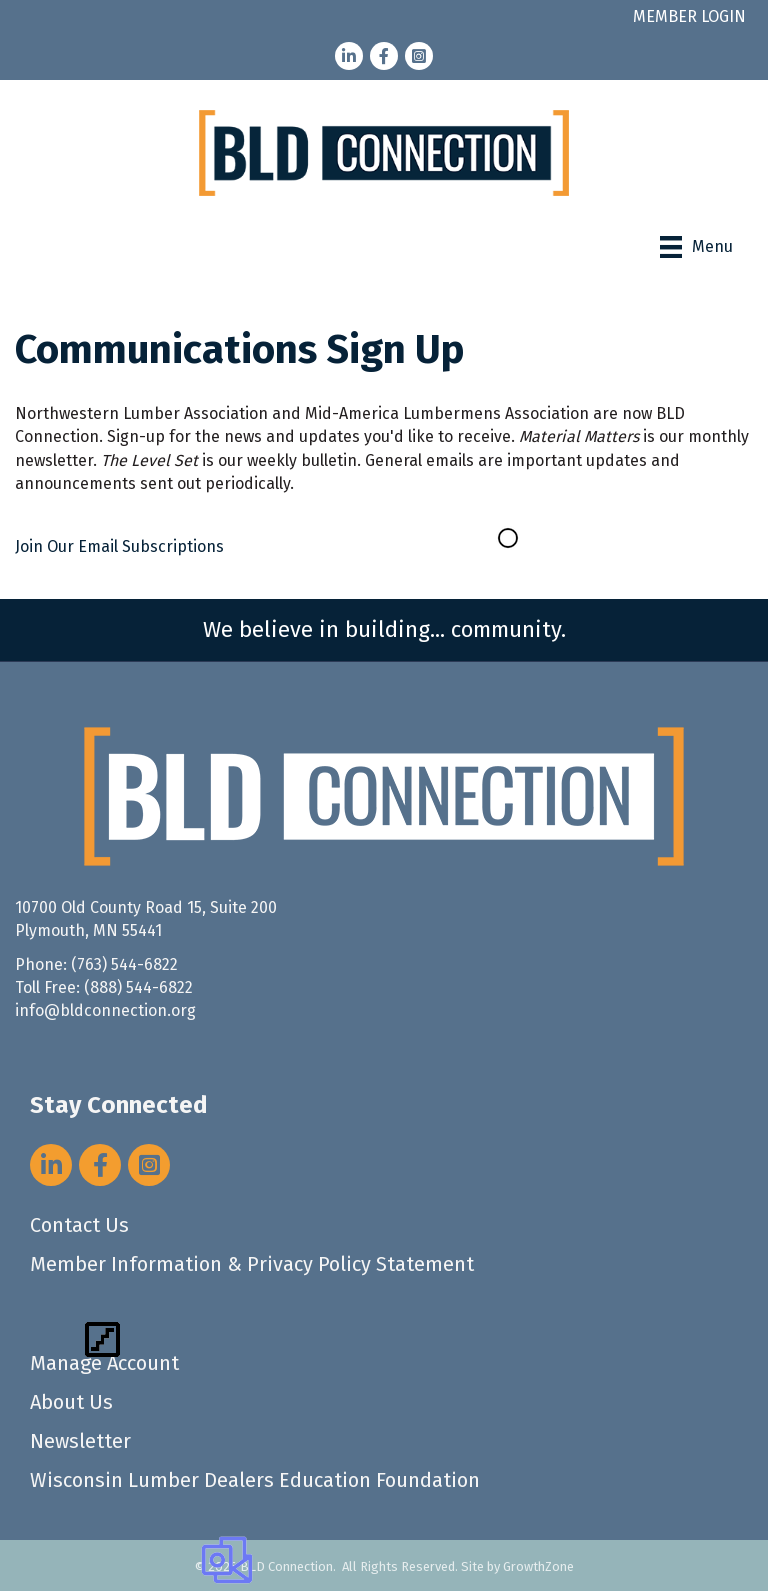 The image size is (768, 1591). Describe the element at coordinates (227, 1560) in the screenshot. I see `open Microsoft Outlook email` at that location.